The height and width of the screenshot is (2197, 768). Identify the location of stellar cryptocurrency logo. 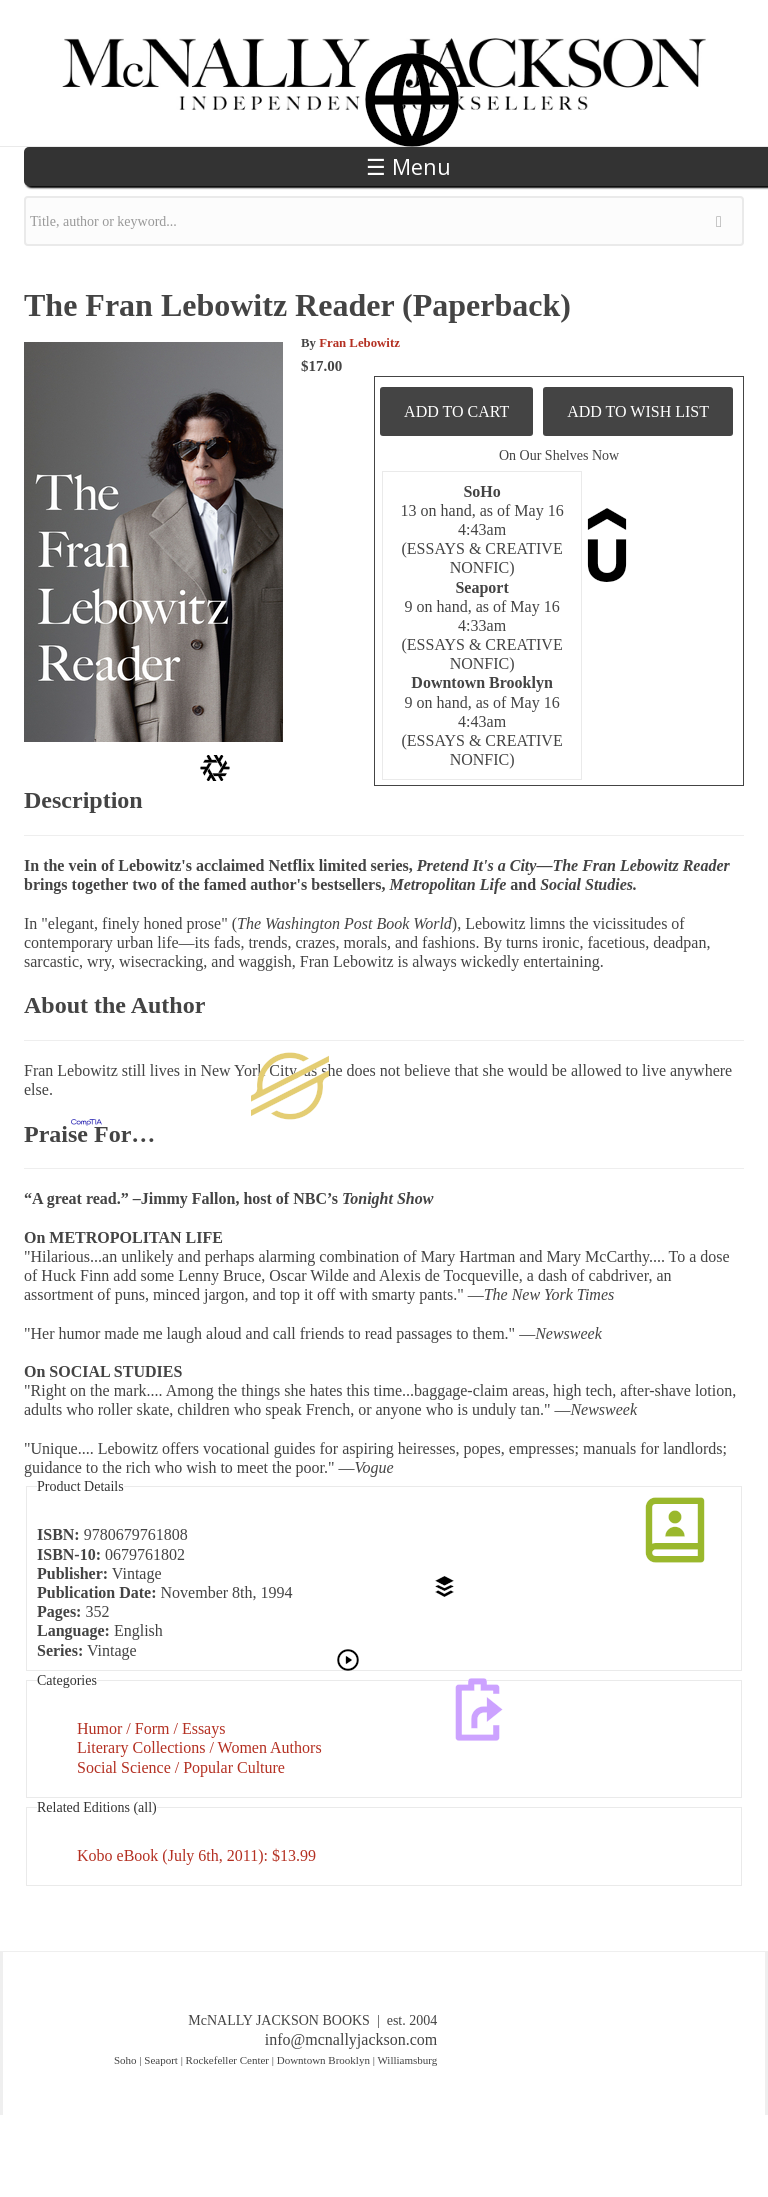
(290, 1086).